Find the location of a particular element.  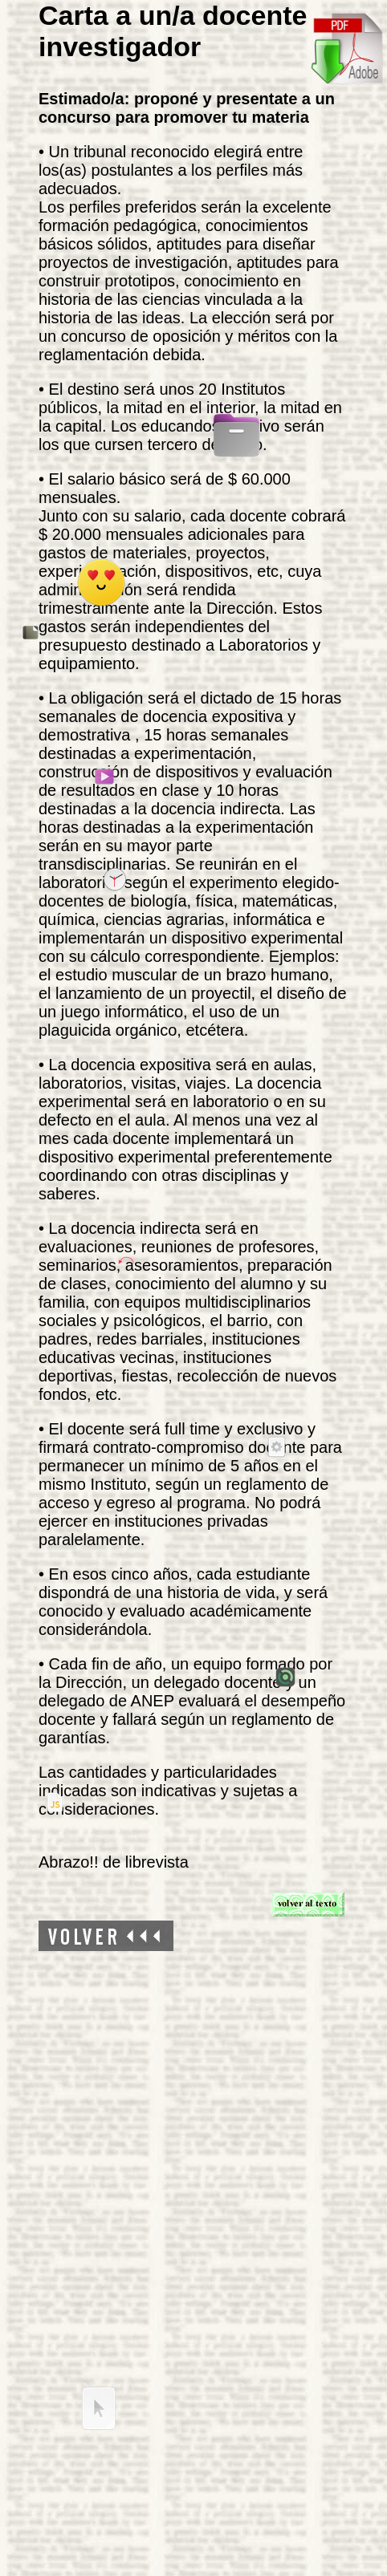

undo the last action is located at coordinates (126, 1260).